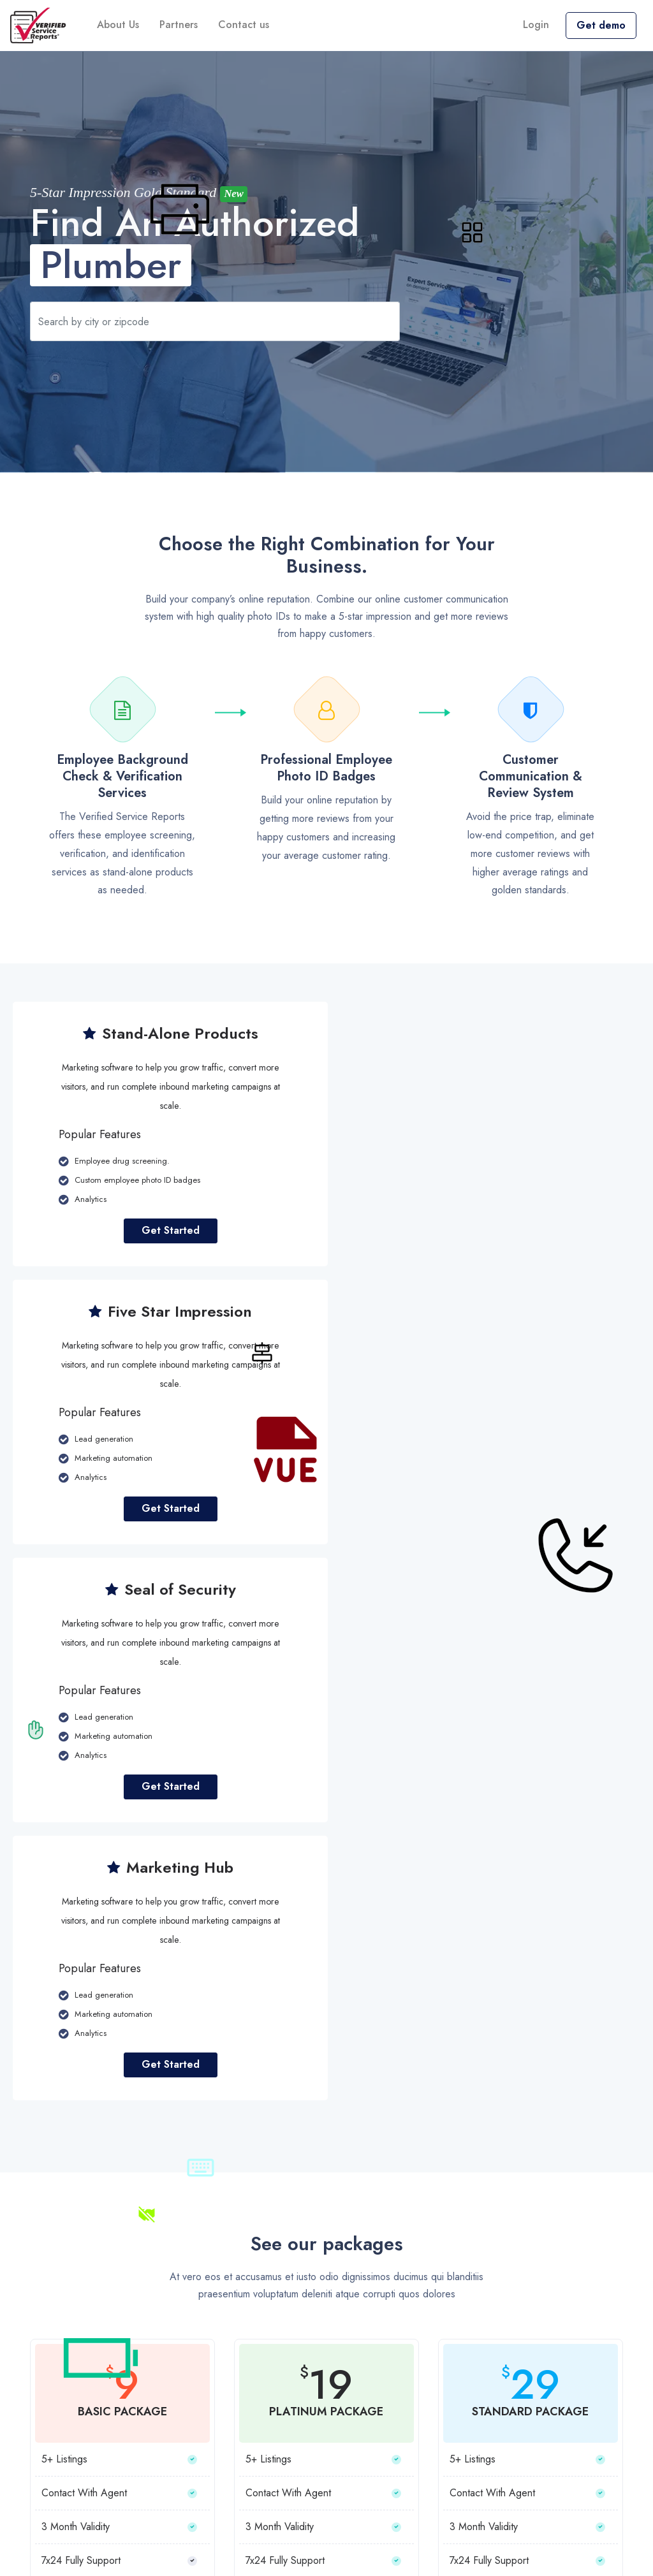 The image size is (653, 2576). What do you see at coordinates (36, 1730) in the screenshot?
I see `stop or pause an action` at bounding box center [36, 1730].